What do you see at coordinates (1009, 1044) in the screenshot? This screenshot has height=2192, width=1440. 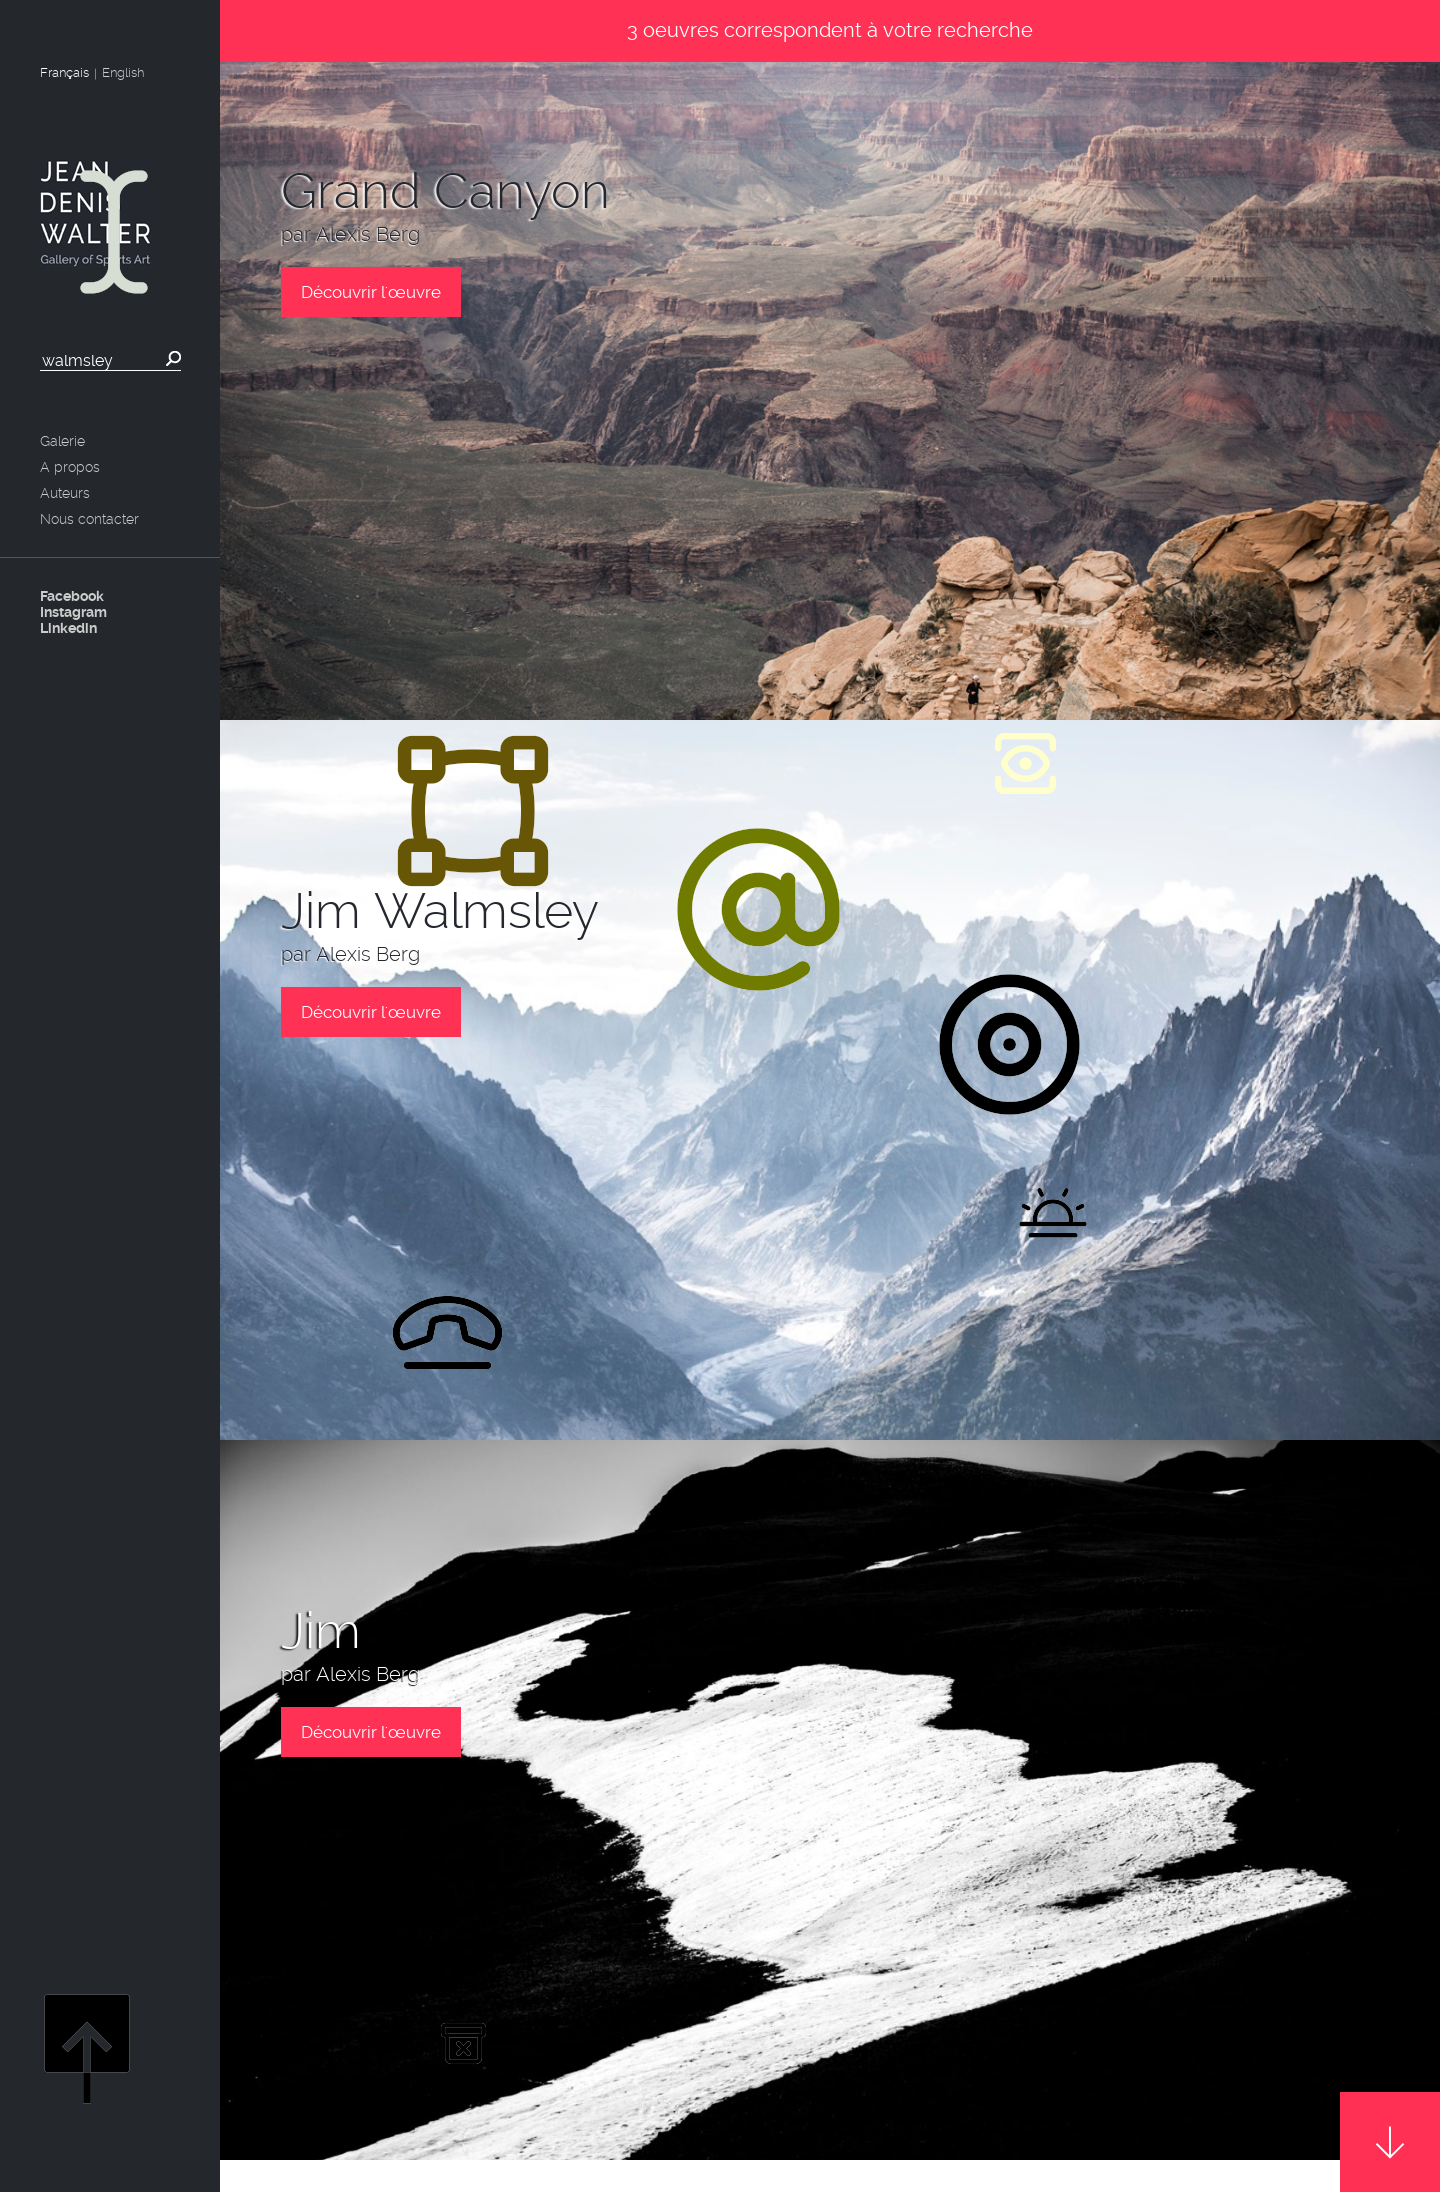 I see `play or access music library` at bounding box center [1009, 1044].